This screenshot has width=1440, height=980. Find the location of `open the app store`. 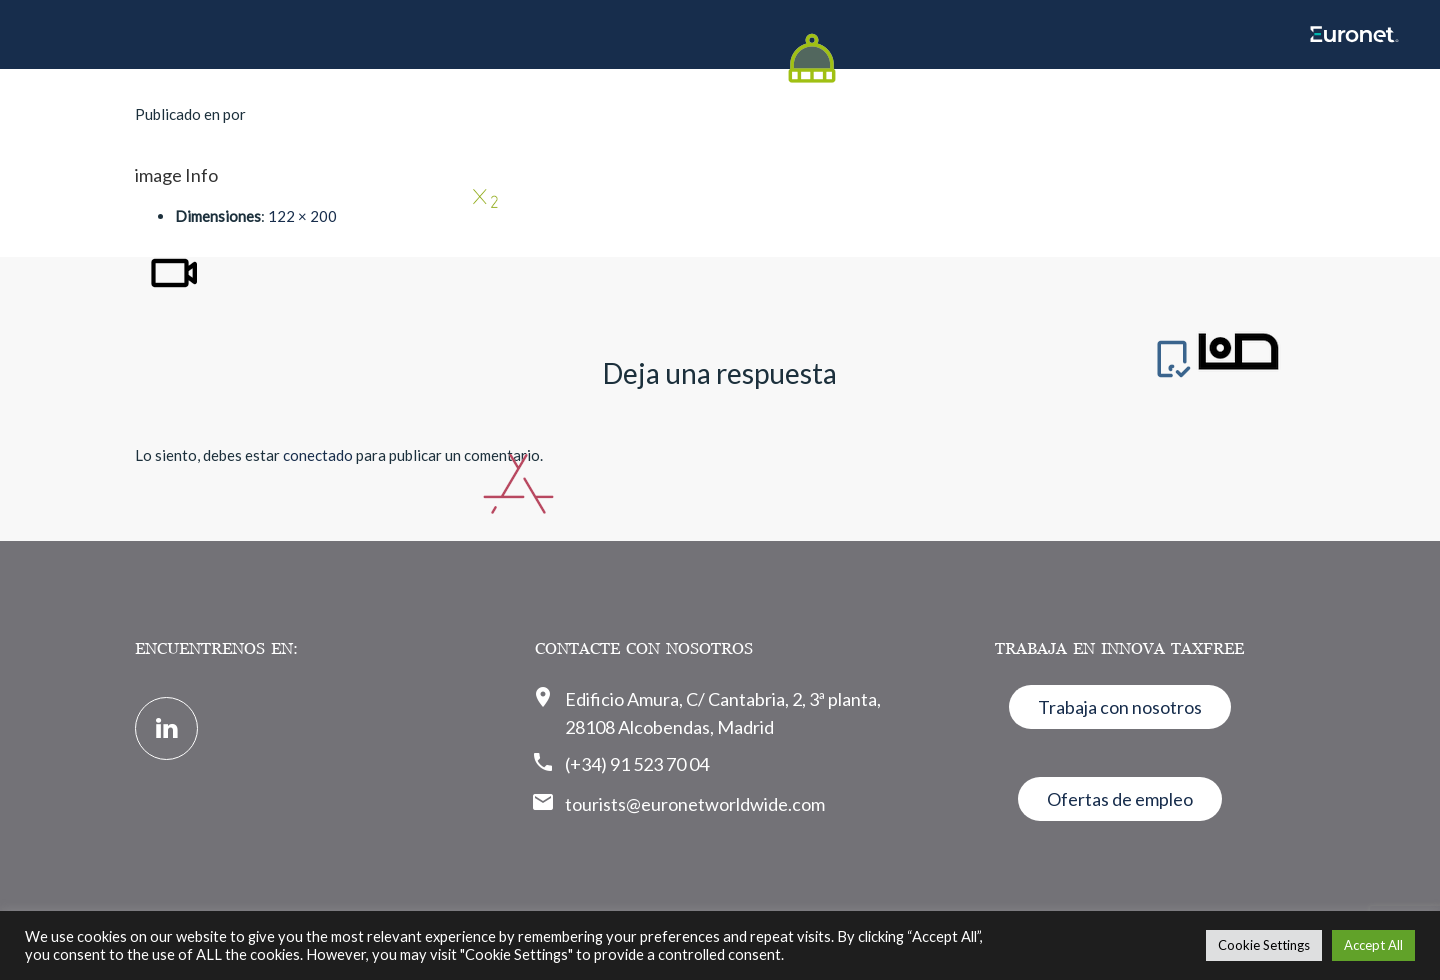

open the app store is located at coordinates (518, 486).